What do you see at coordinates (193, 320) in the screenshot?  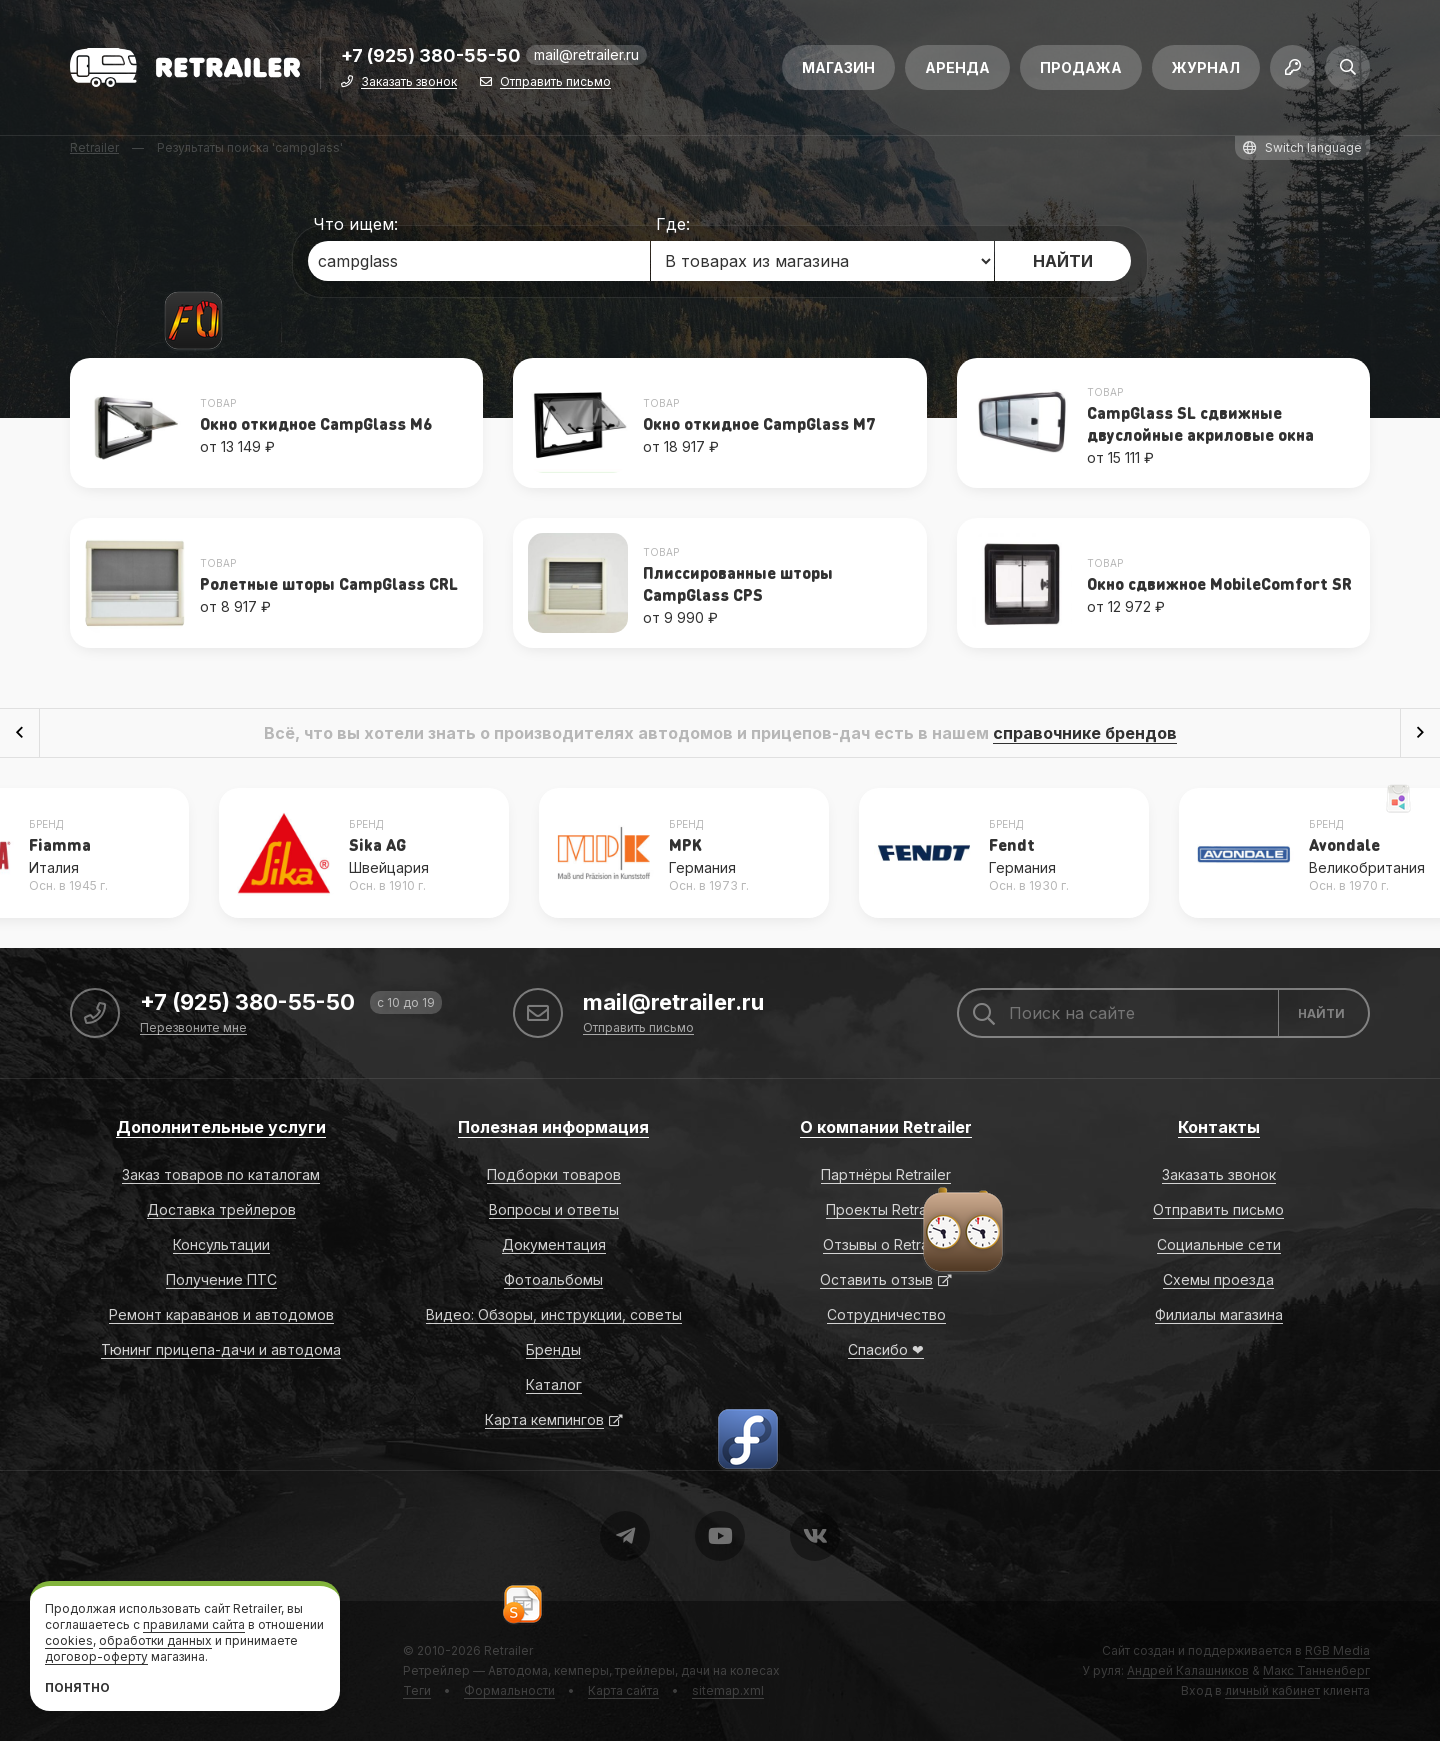 I see `launch the flatout racing game` at bounding box center [193, 320].